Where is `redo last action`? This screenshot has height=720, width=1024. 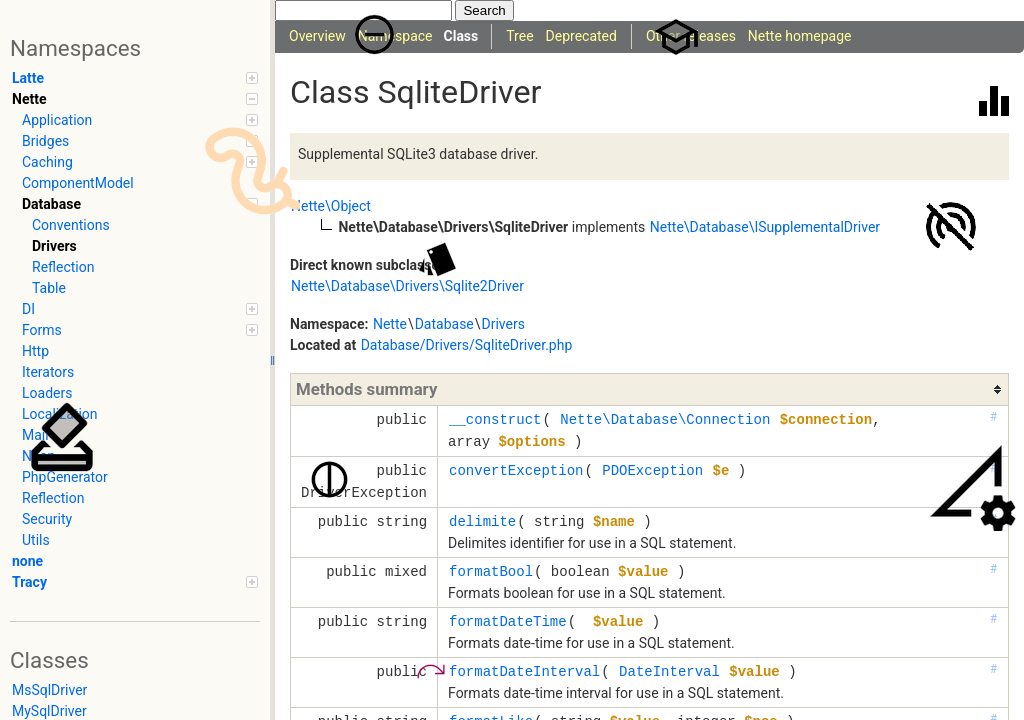
redo last action is located at coordinates (430, 670).